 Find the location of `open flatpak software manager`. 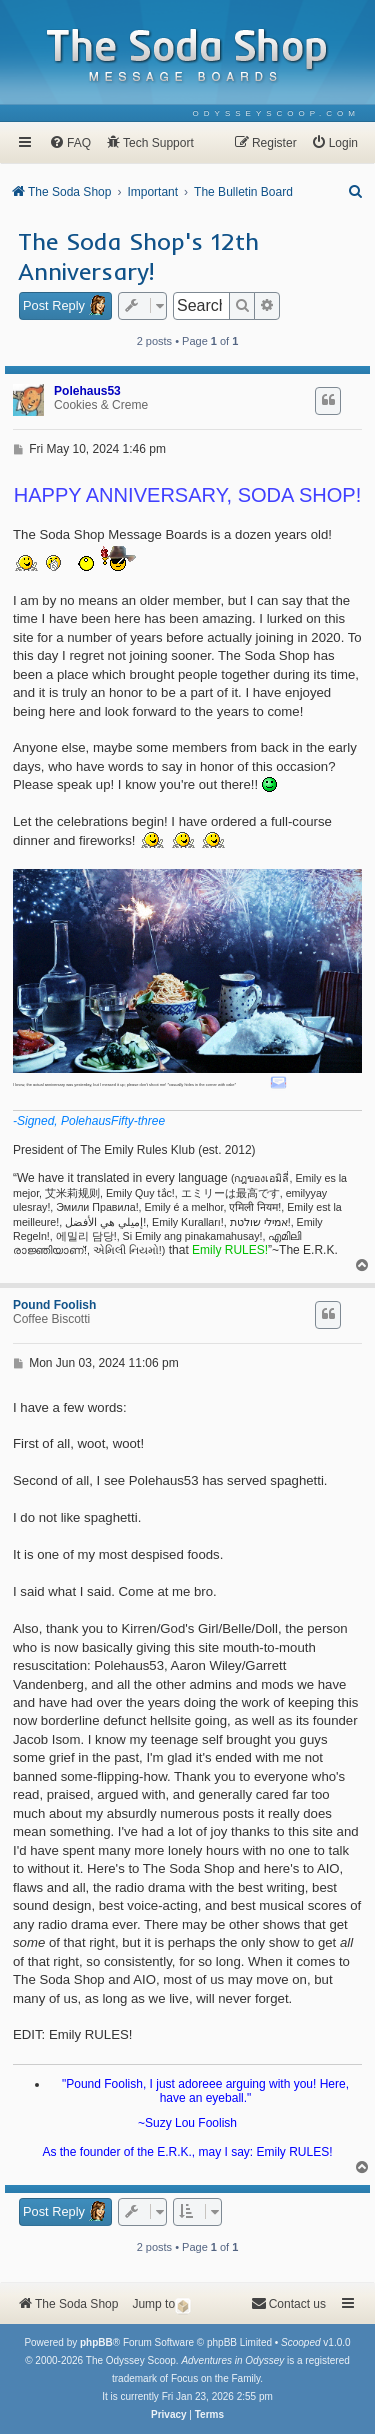

open flatpak software manager is located at coordinates (183, 2306).